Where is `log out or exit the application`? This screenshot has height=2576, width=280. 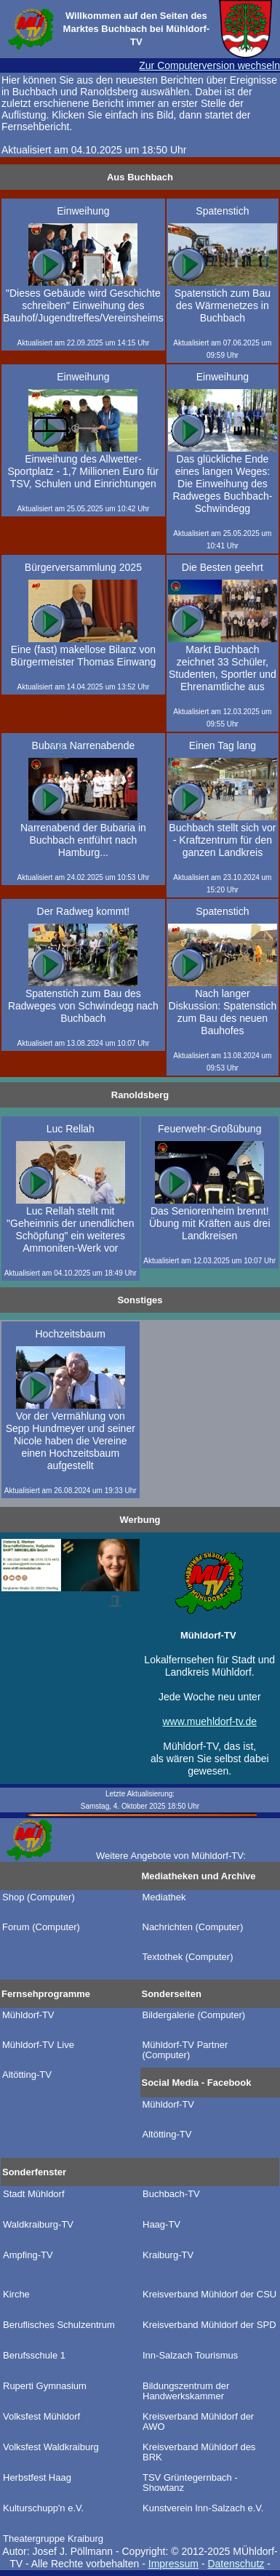
log out or exit the application is located at coordinates (115, 1601).